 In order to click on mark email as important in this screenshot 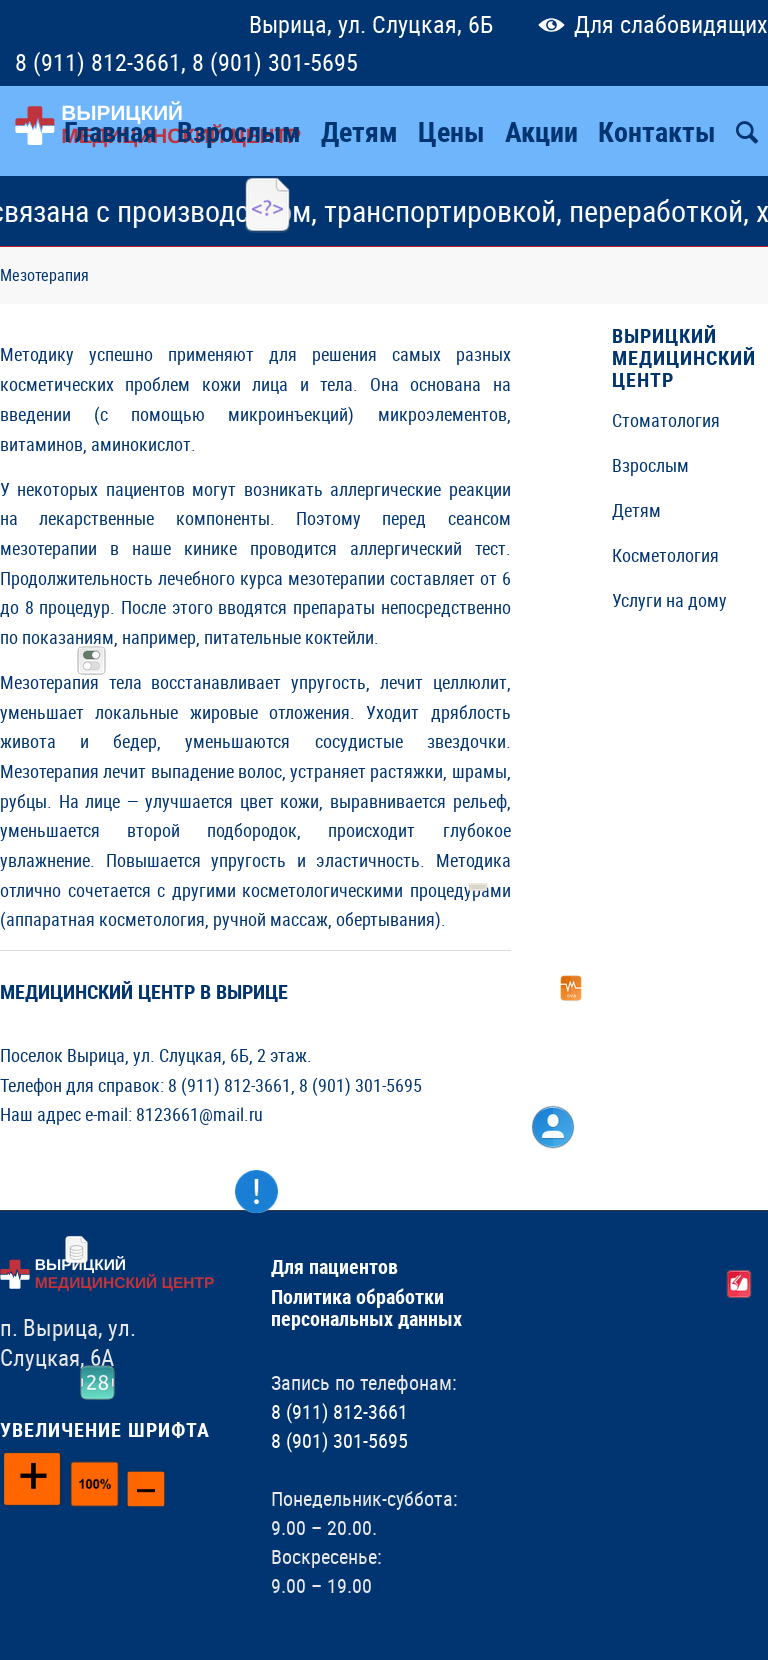, I will do `click(256, 1191)`.